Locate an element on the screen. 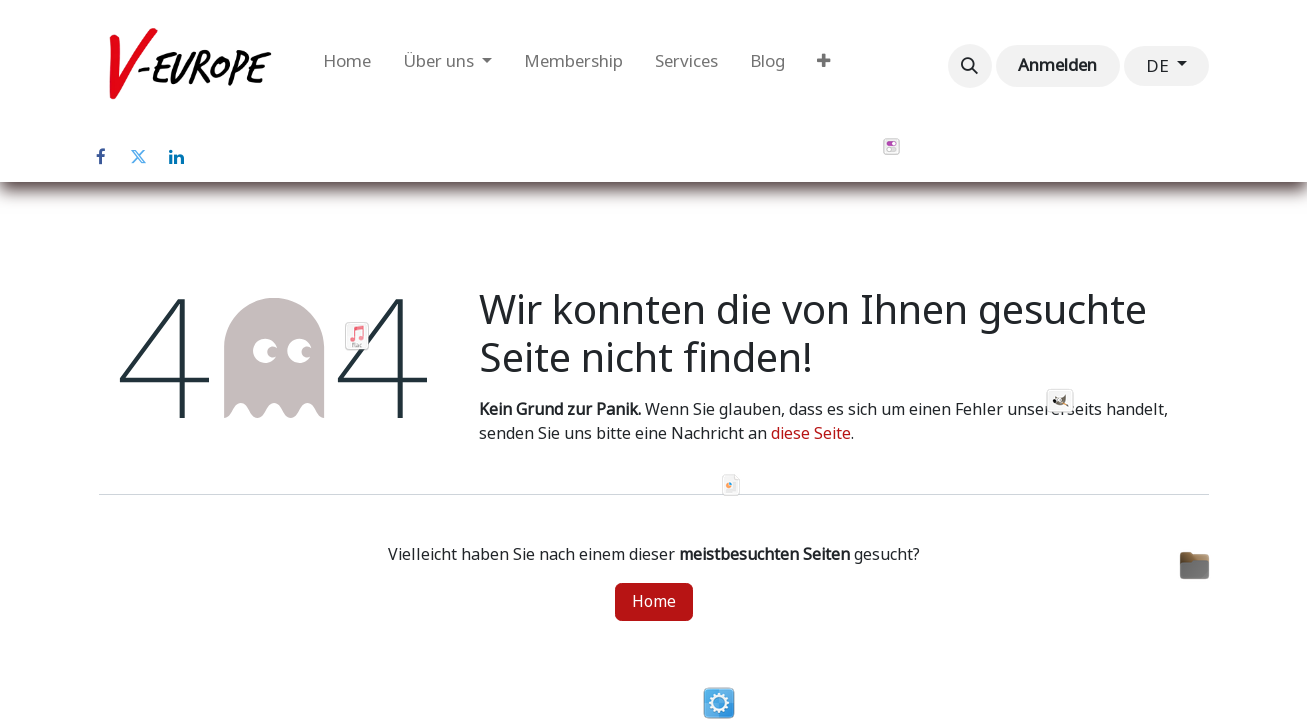  a compressed GIMP image file is located at coordinates (1060, 400).